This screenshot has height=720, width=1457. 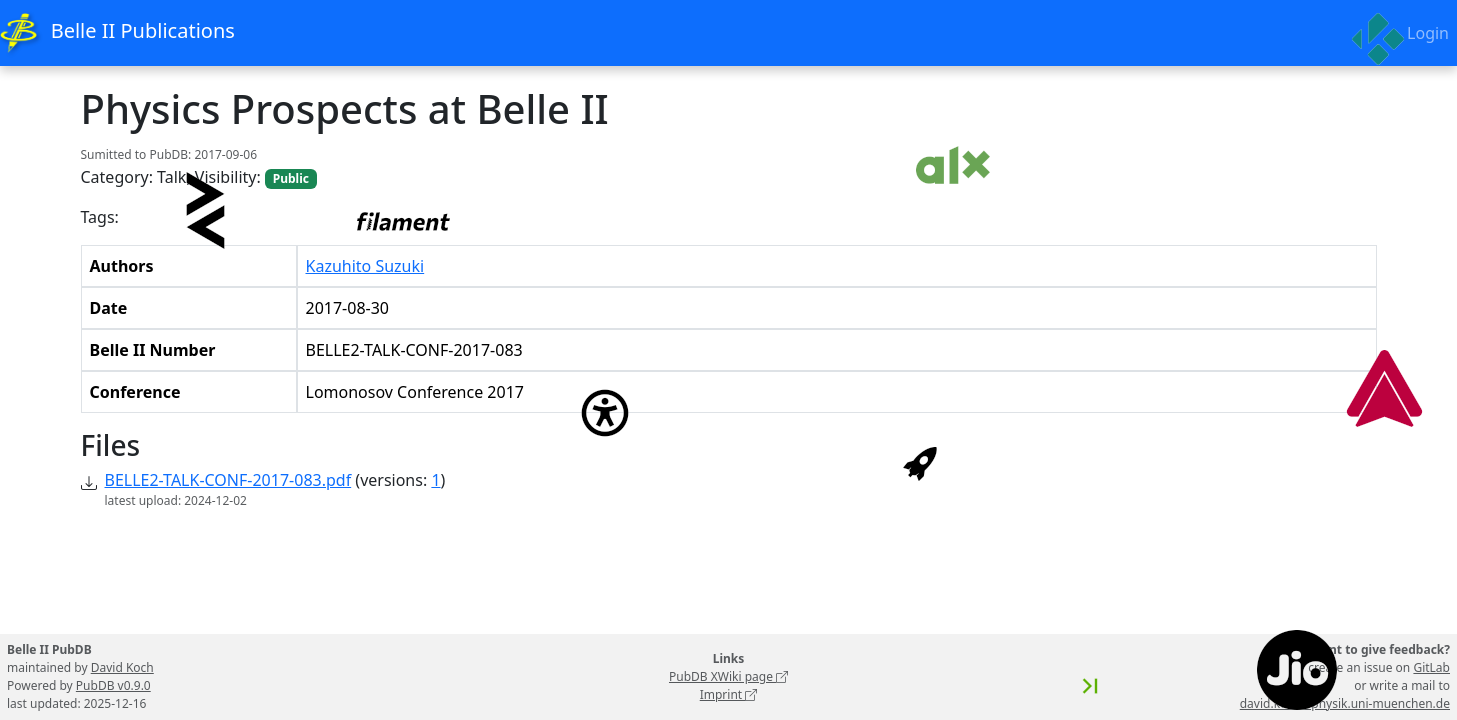 What do you see at coordinates (605, 413) in the screenshot?
I see `access accessibility settings` at bounding box center [605, 413].